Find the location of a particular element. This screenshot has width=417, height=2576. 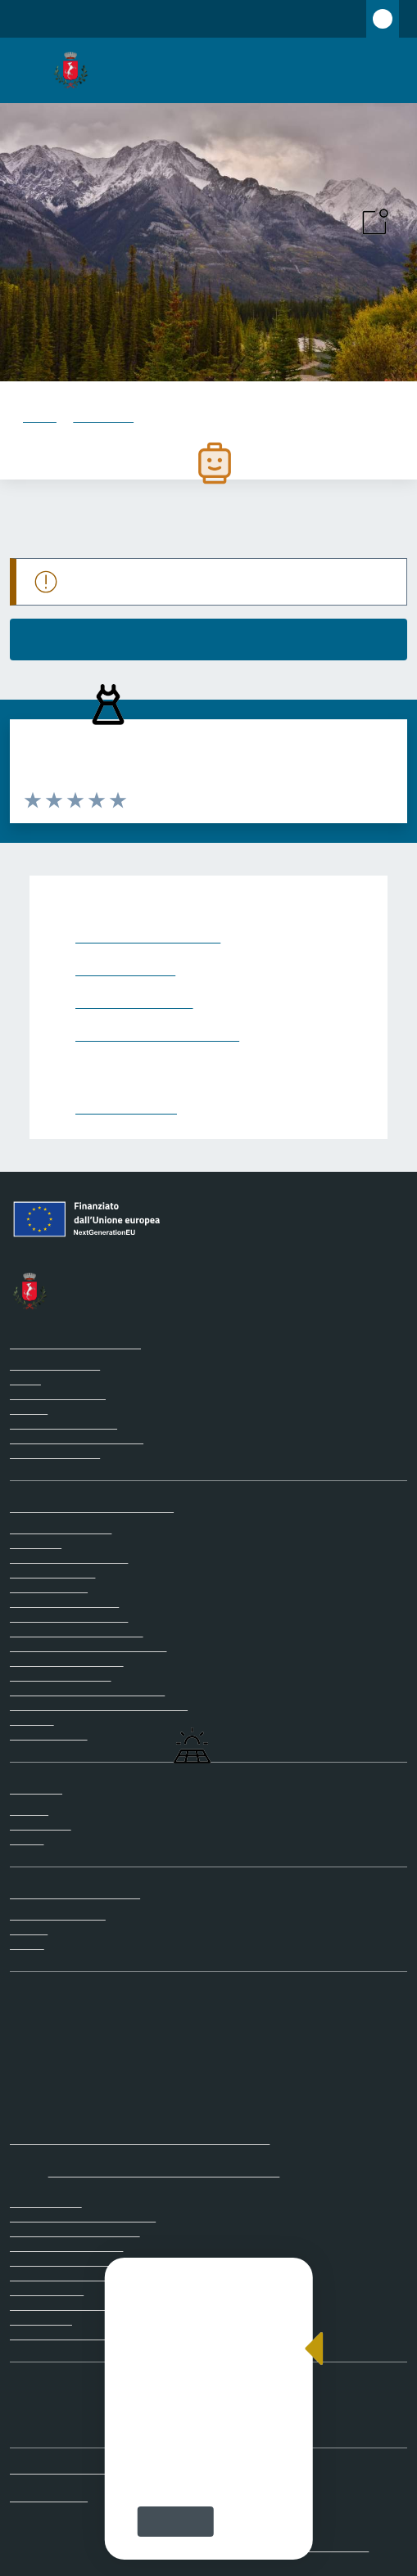

browse women's clothing or dresses is located at coordinates (108, 706).